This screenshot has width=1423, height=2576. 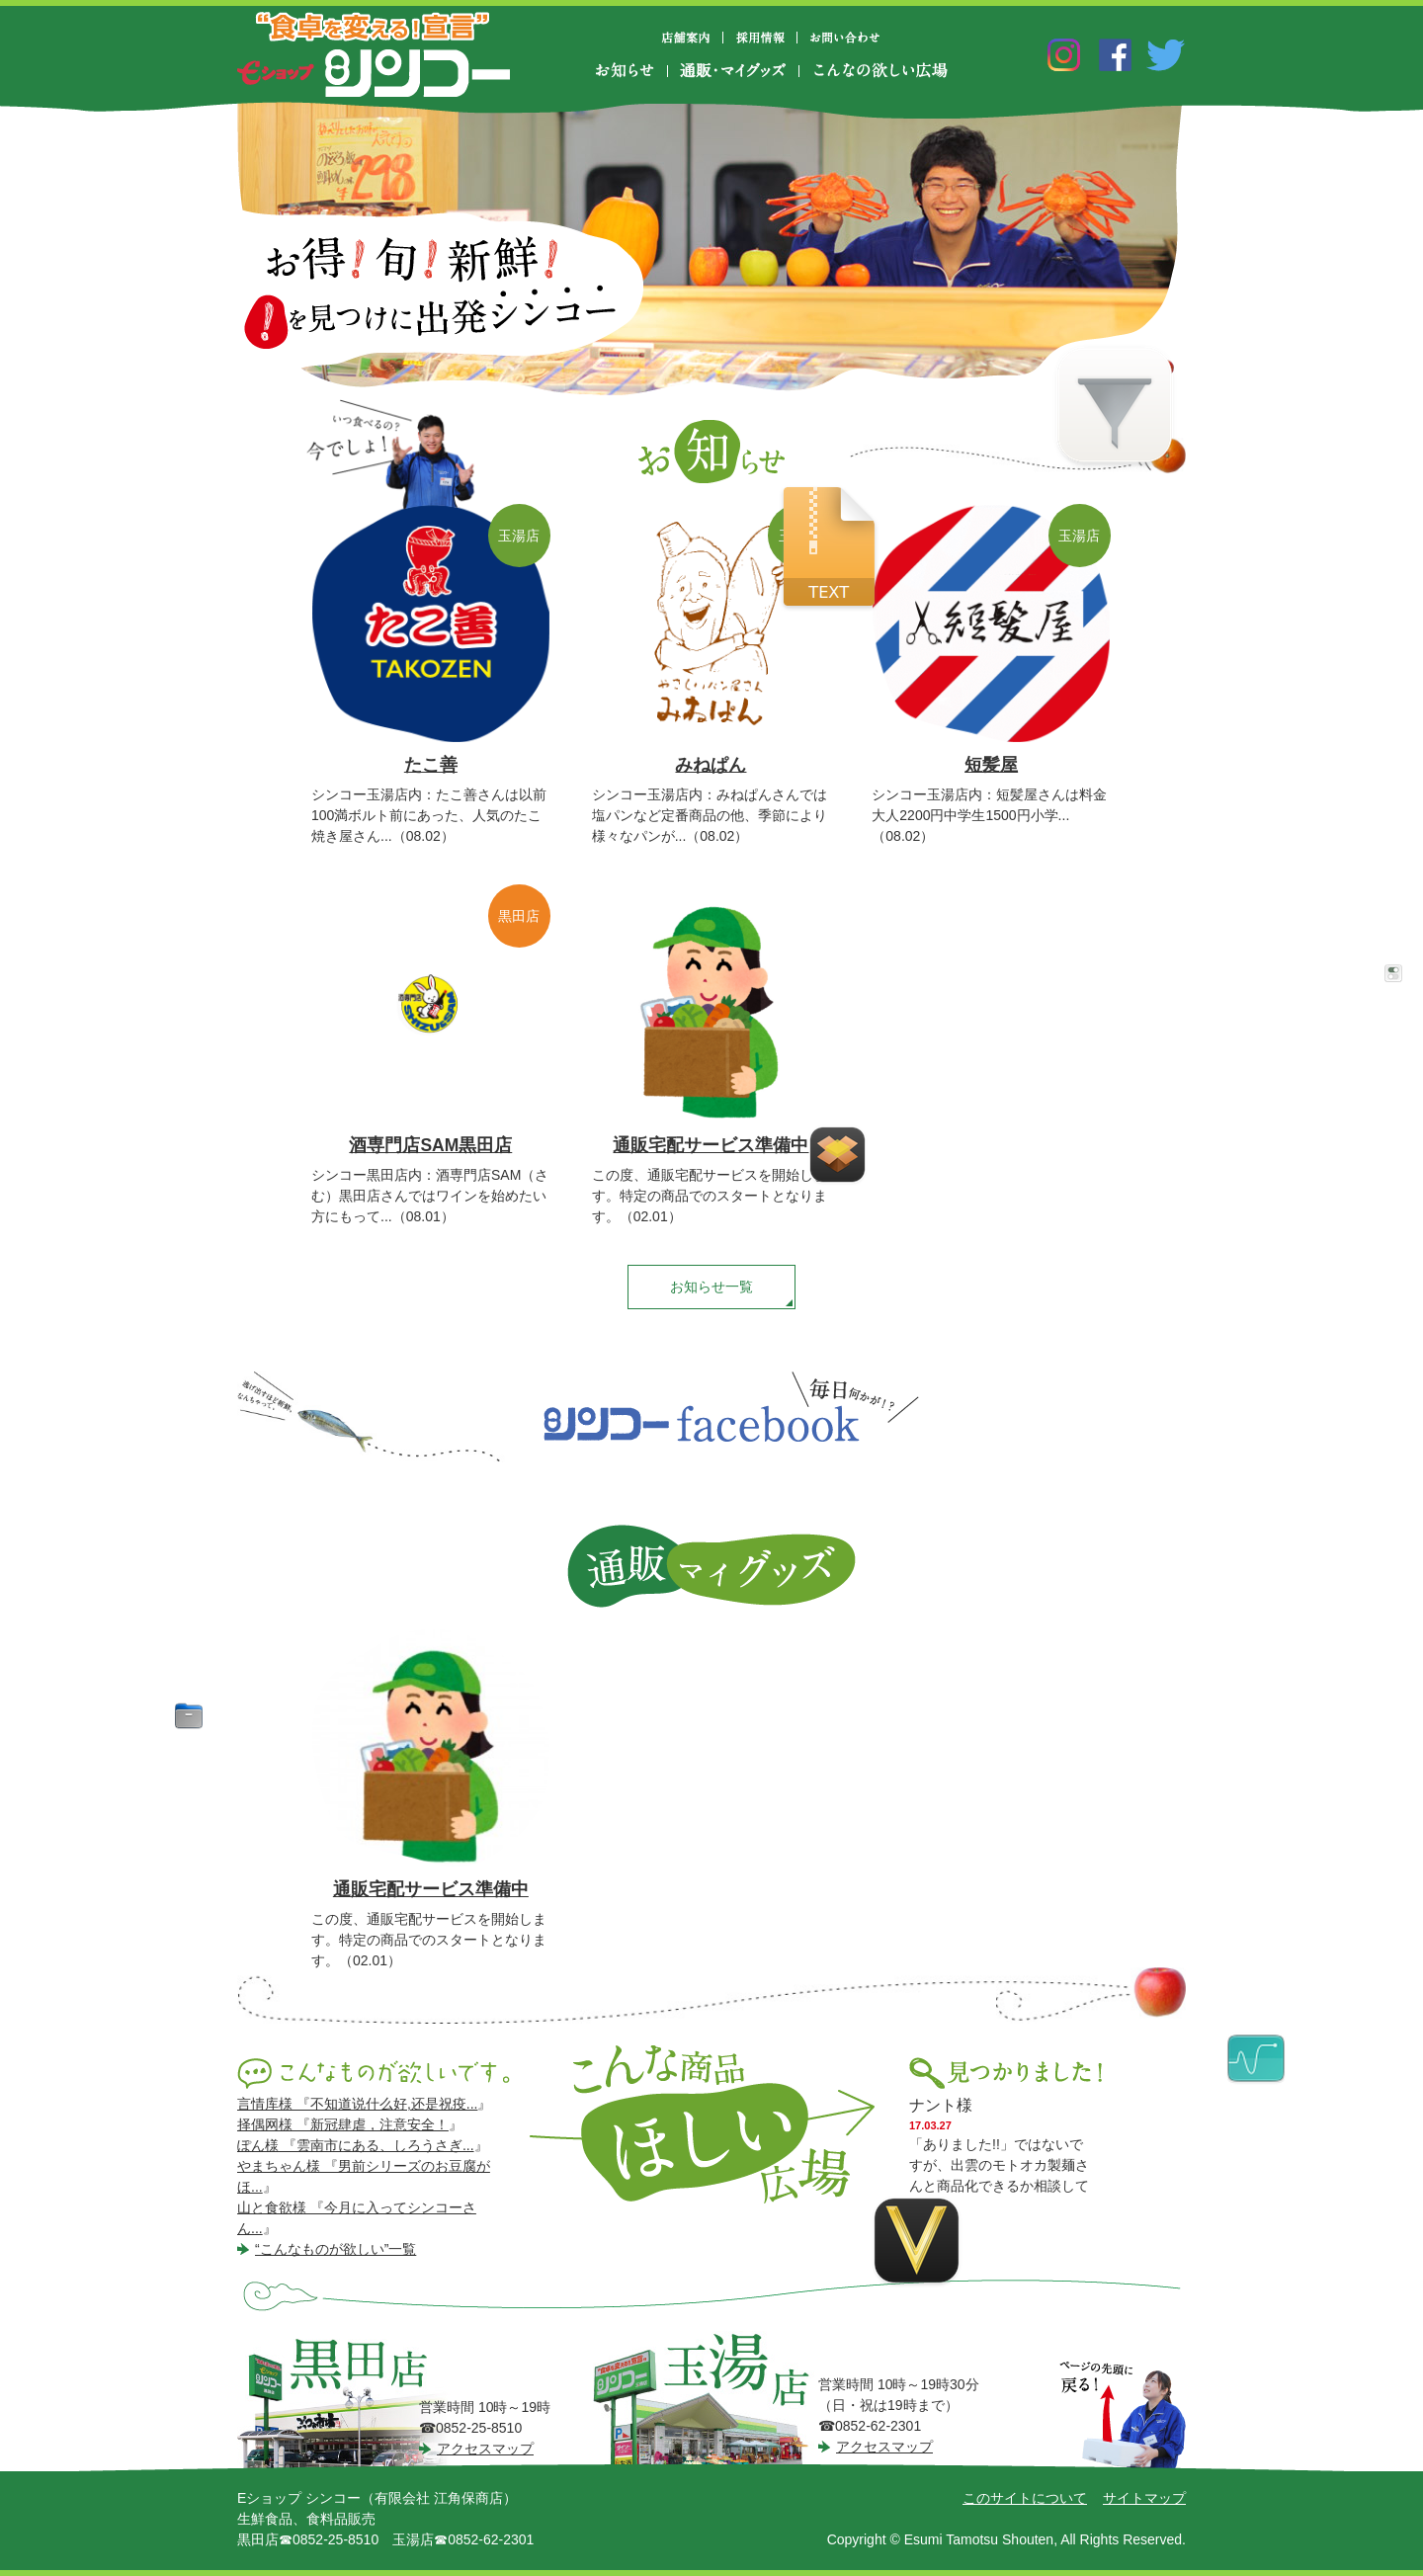 What do you see at coordinates (1256, 2058) in the screenshot?
I see `open system usage monitoring app` at bounding box center [1256, 2058].